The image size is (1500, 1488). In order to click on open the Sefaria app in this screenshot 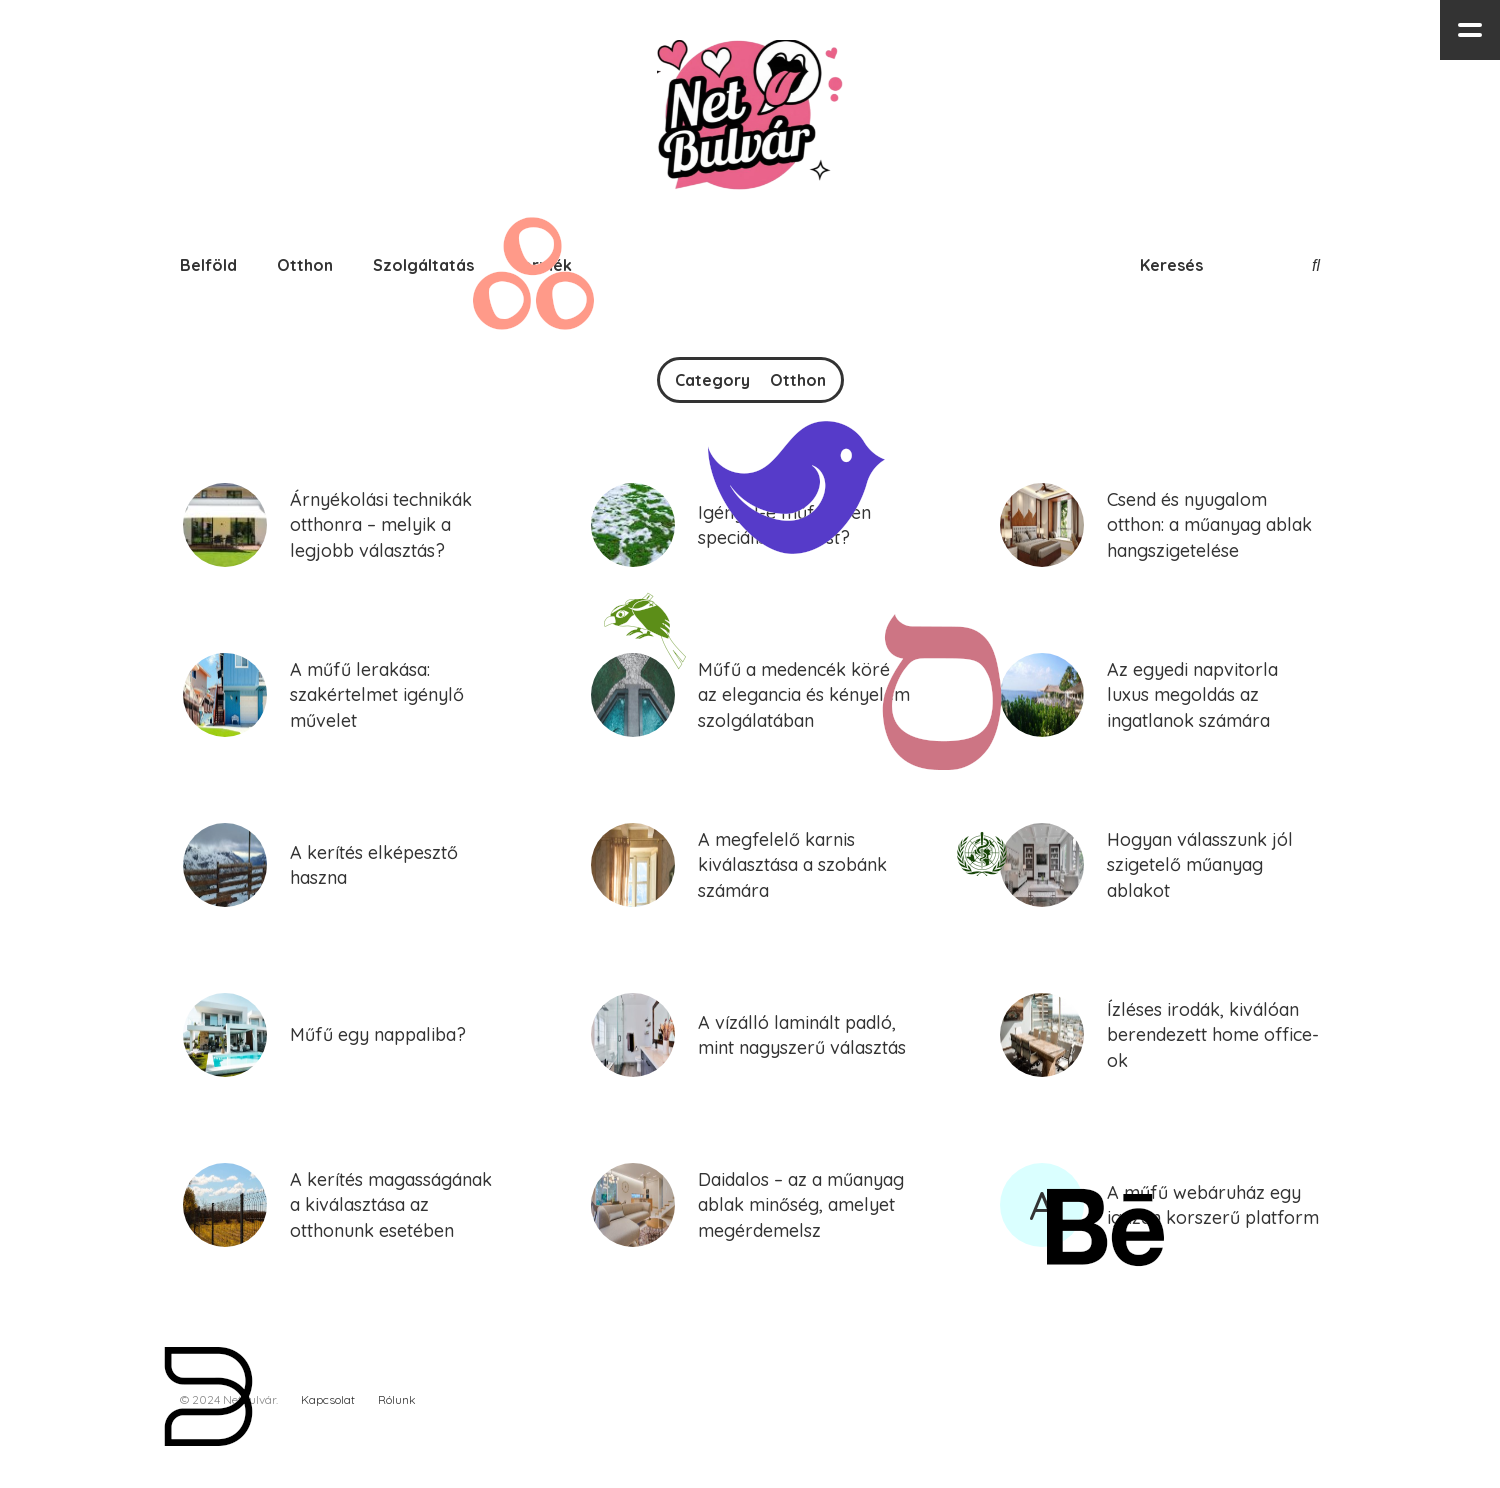, I will do `click(942, 692)`.